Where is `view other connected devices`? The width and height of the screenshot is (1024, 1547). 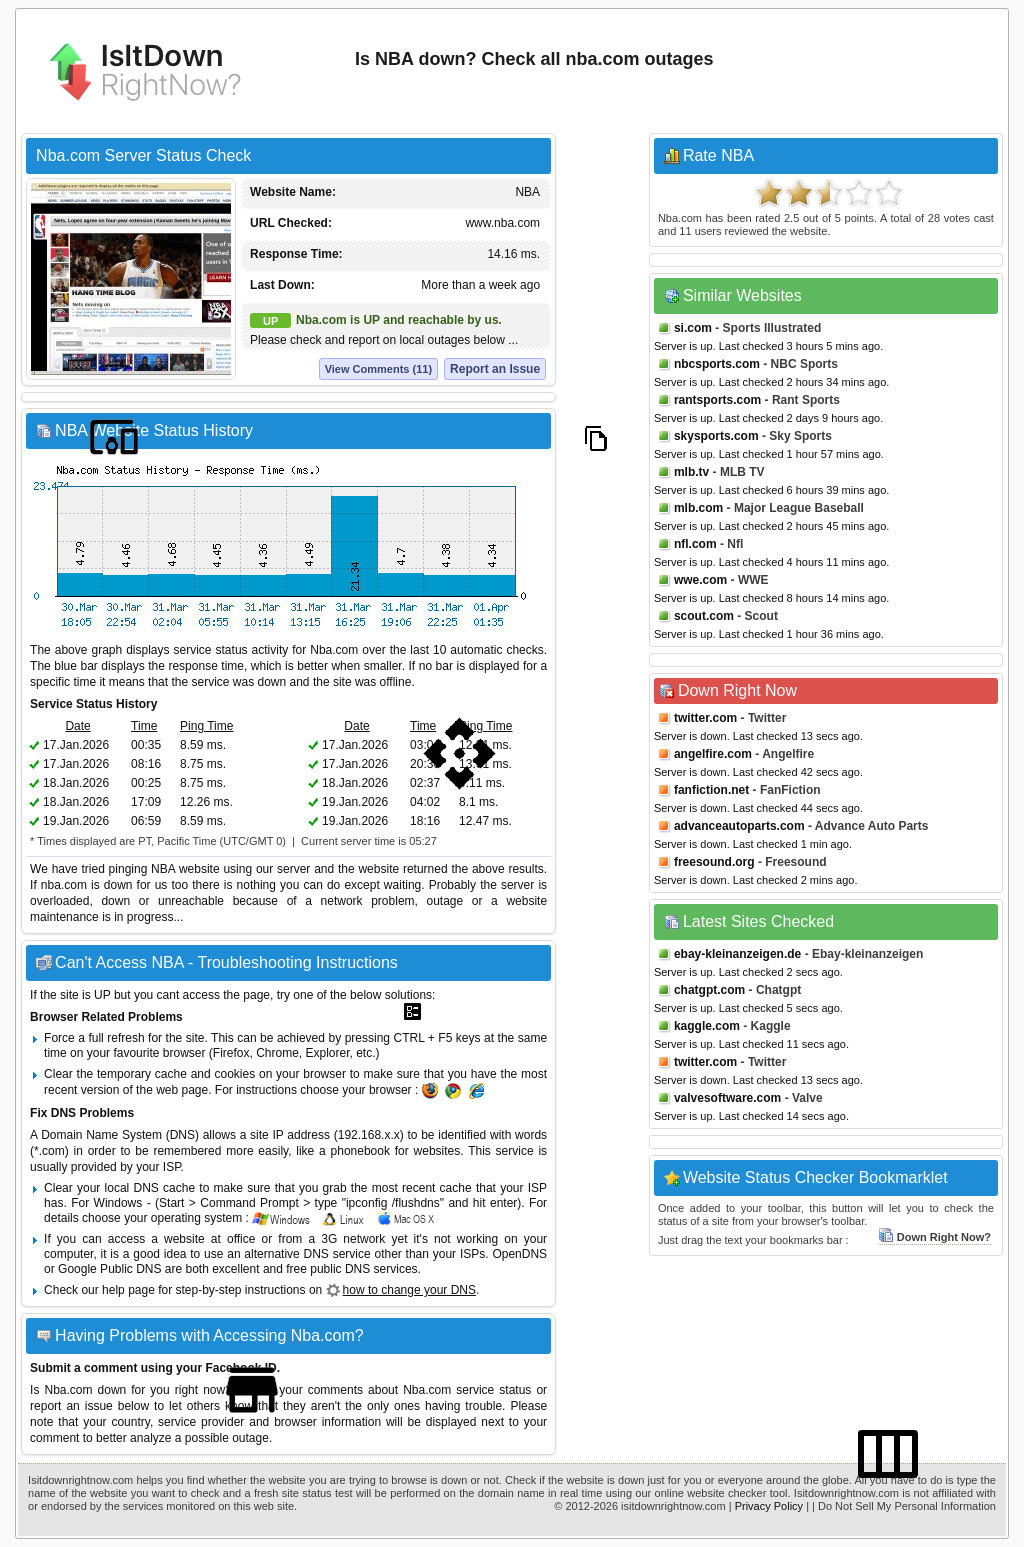 view other connected devices is located at coordinates (114, 437).